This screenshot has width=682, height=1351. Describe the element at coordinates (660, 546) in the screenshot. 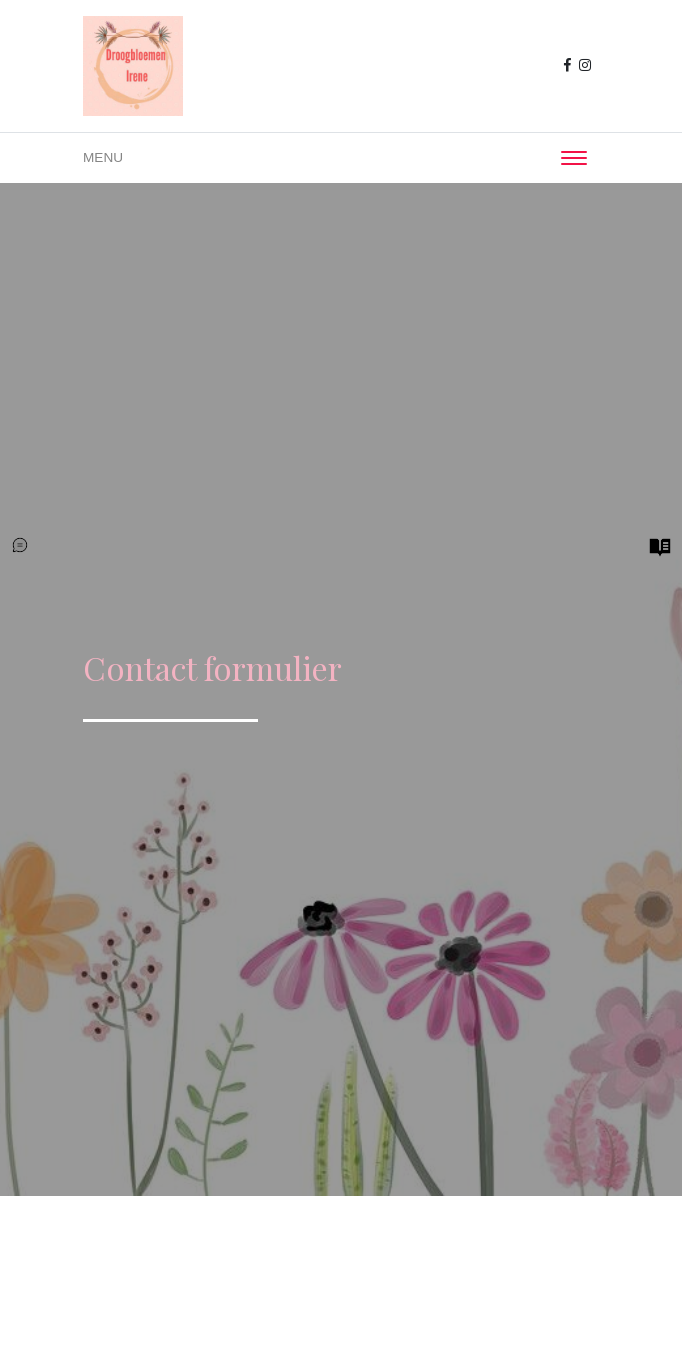

I see `open reading mode or e-reader` at that location.